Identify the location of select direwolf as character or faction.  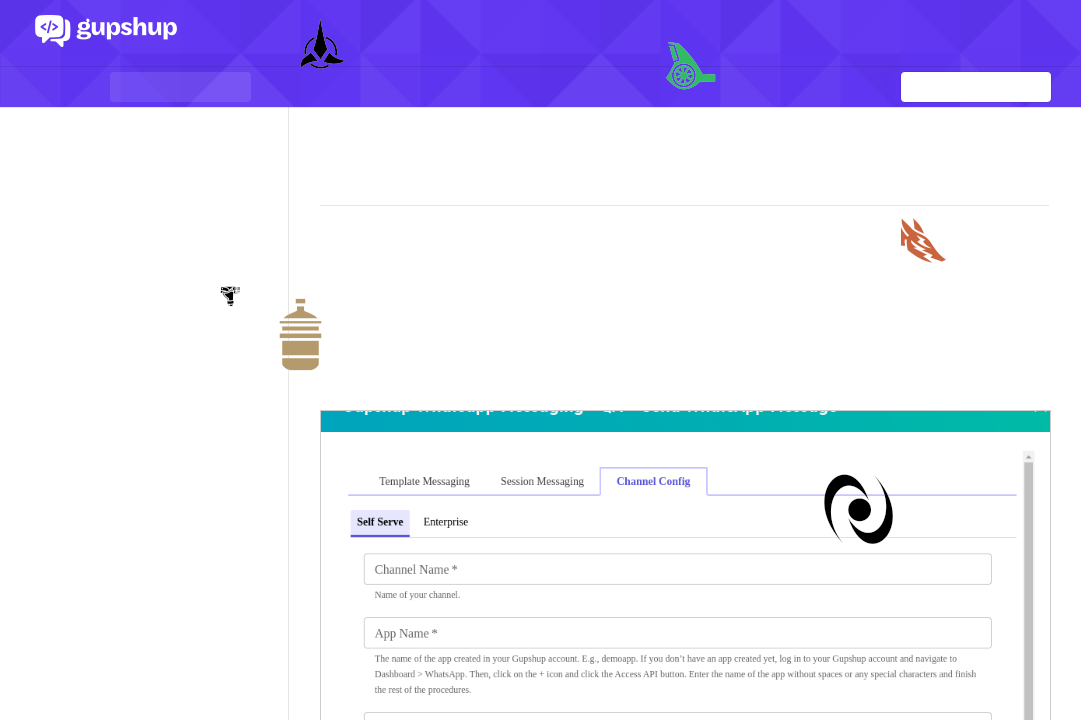
(923, 240).